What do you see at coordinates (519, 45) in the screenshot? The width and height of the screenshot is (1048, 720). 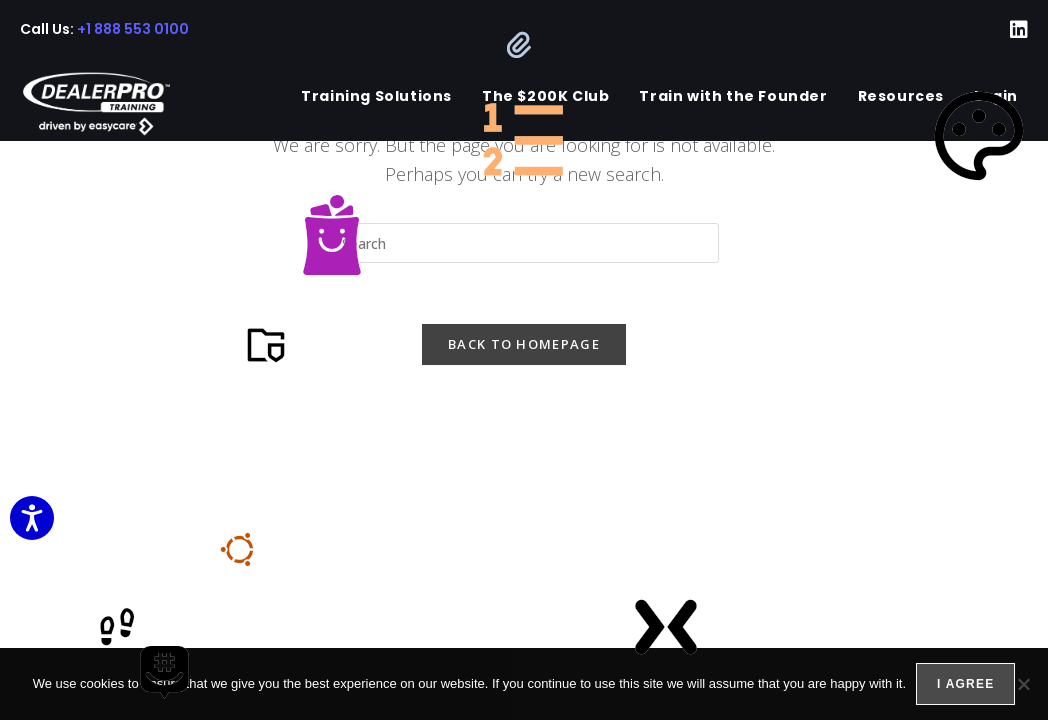 I see `attach a file to your message` at bounding box center [519, 45].